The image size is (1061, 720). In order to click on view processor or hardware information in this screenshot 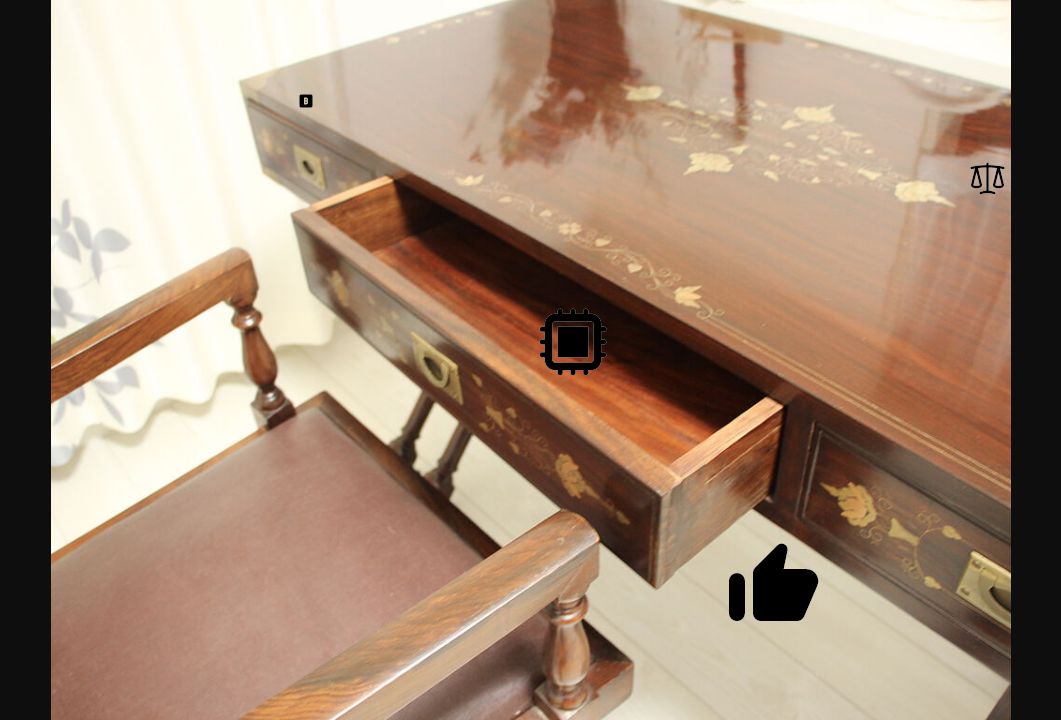, I will do `click(573, 342)`.